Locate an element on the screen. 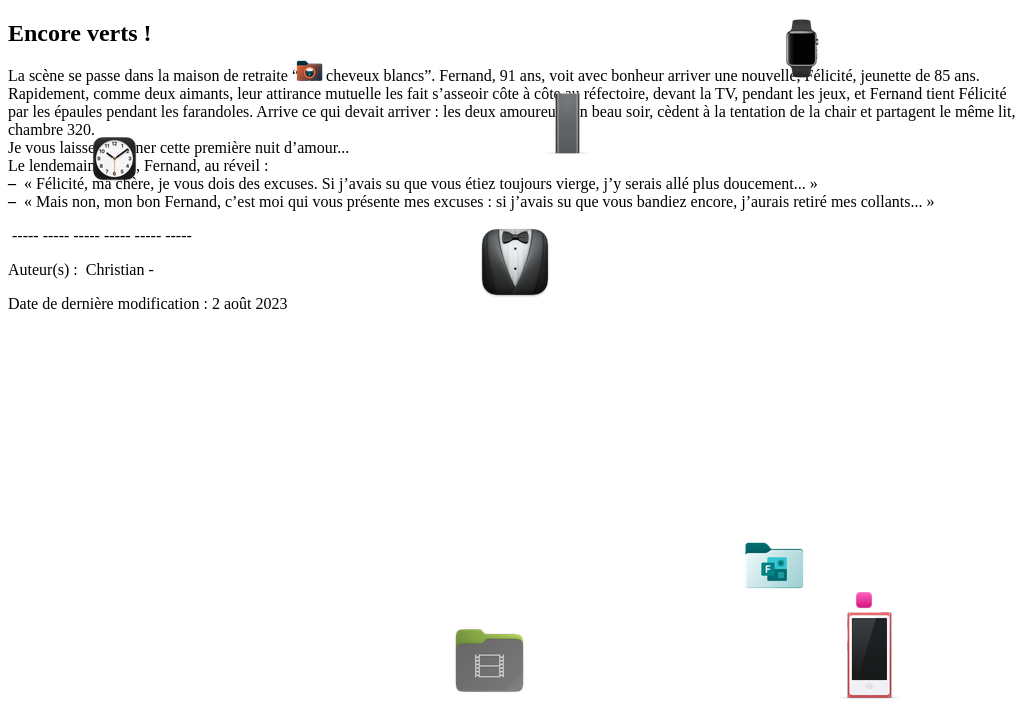 The image size is (1024, 720). iPod nano device connected is located at coordinates (567, 124).